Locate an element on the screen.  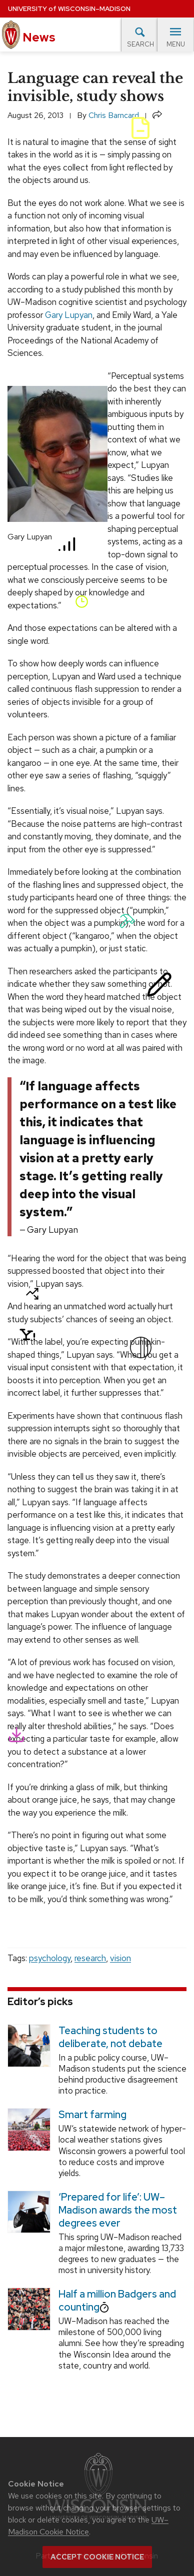
link to Yahoo account is located at coordinates (28, 1334).